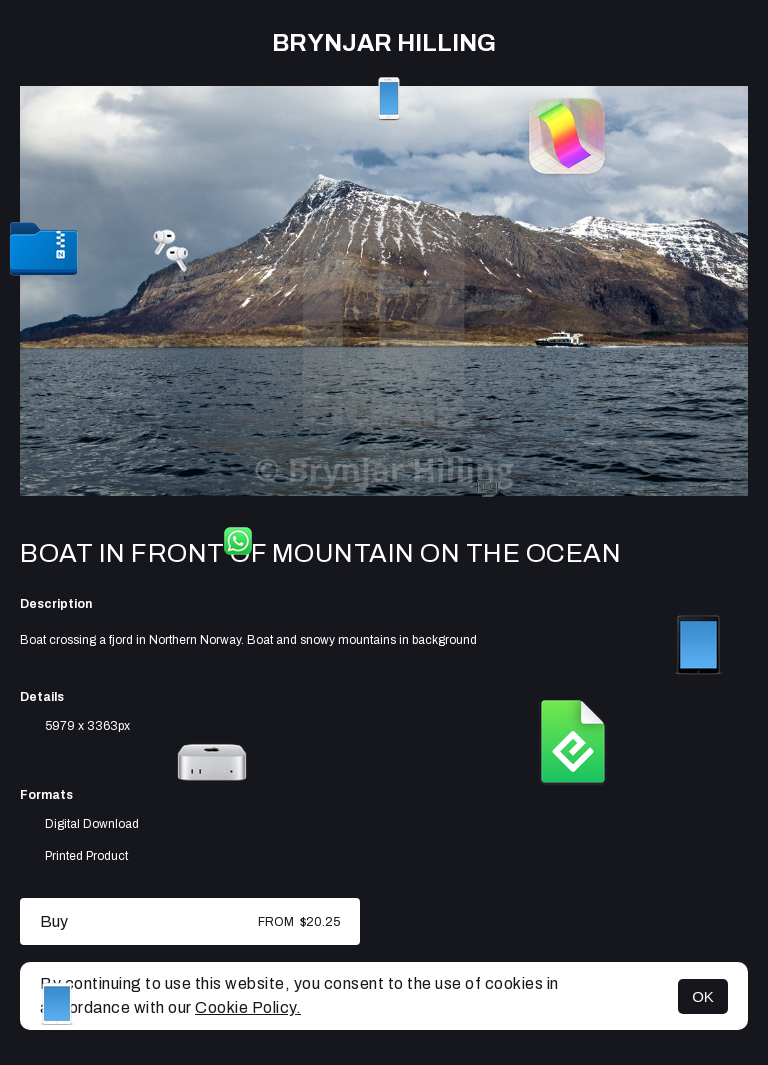 Image resolution: width=768 pixels, height=1065 pixels. Describe the element at coordinates (487, 487) in the screenshot. I see `customize display and theme settings` at that location.